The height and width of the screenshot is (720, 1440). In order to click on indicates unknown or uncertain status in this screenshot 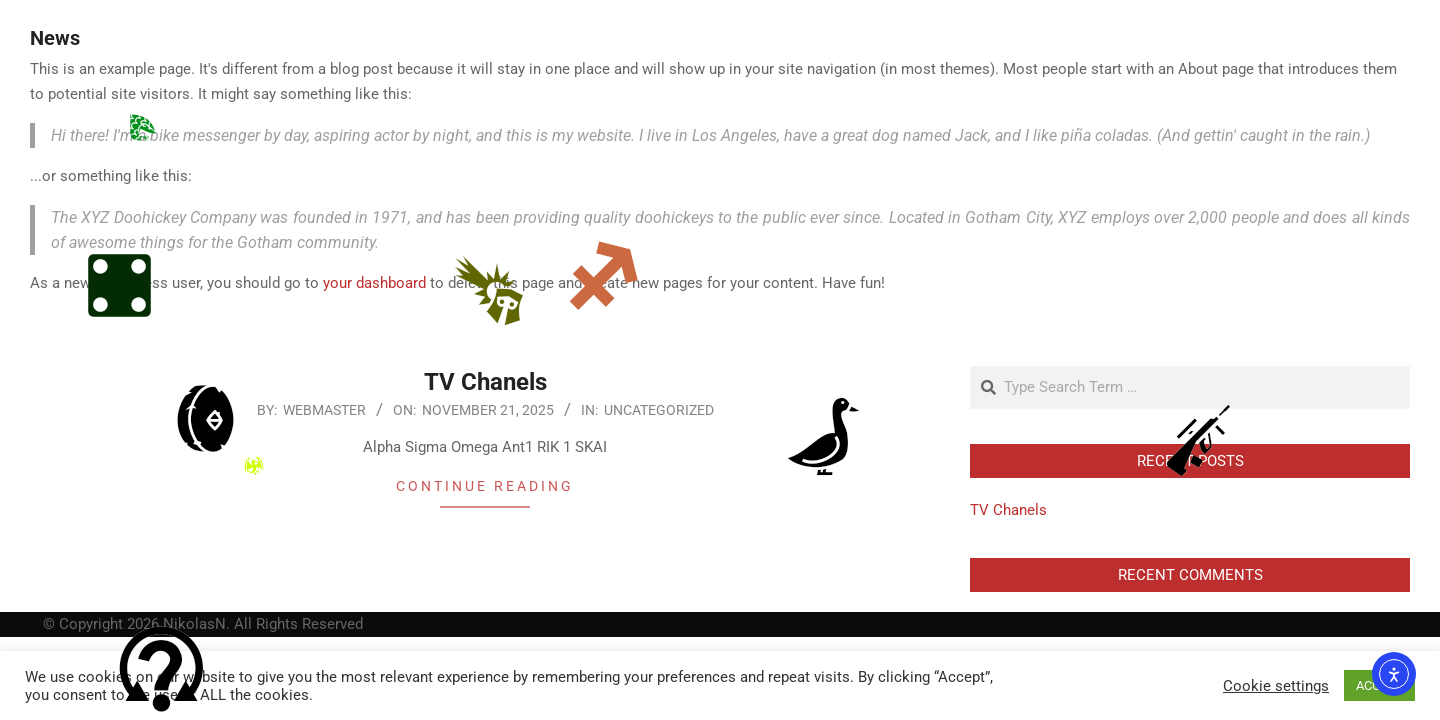, I will do `click(161, 669)`.